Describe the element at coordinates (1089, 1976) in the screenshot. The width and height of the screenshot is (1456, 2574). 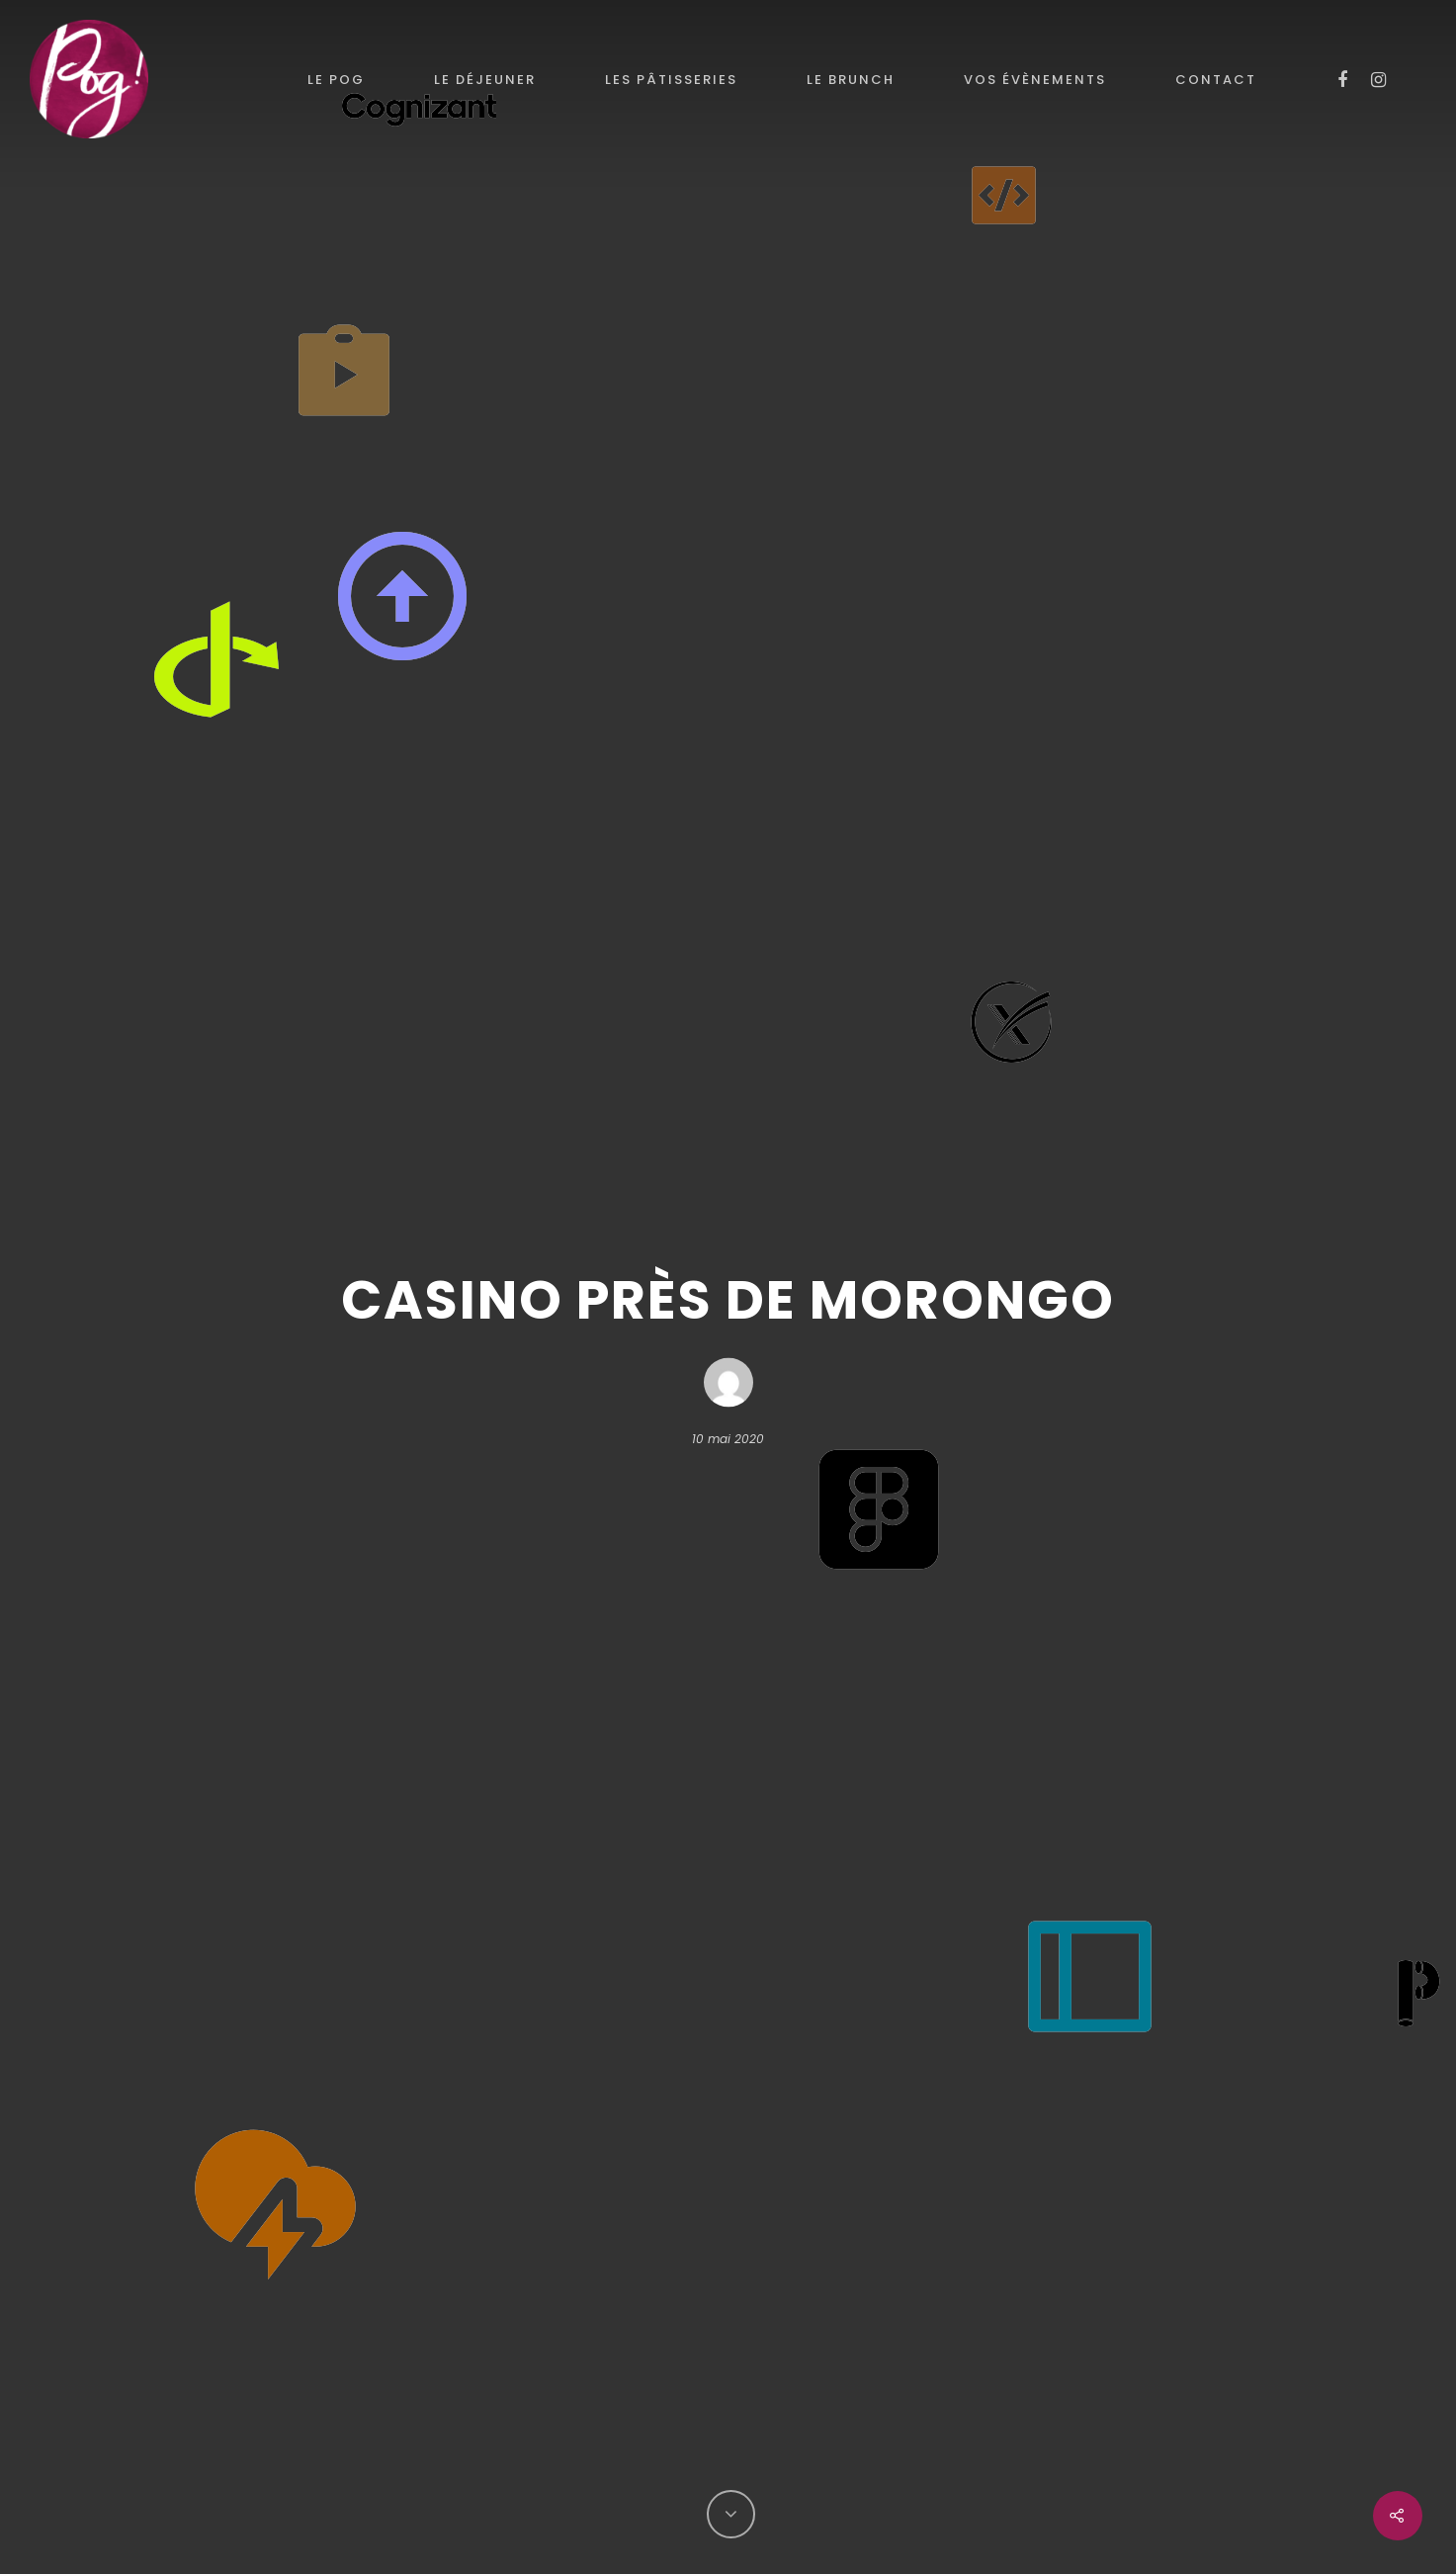
I see `switch to left sidebar layout` at that location.